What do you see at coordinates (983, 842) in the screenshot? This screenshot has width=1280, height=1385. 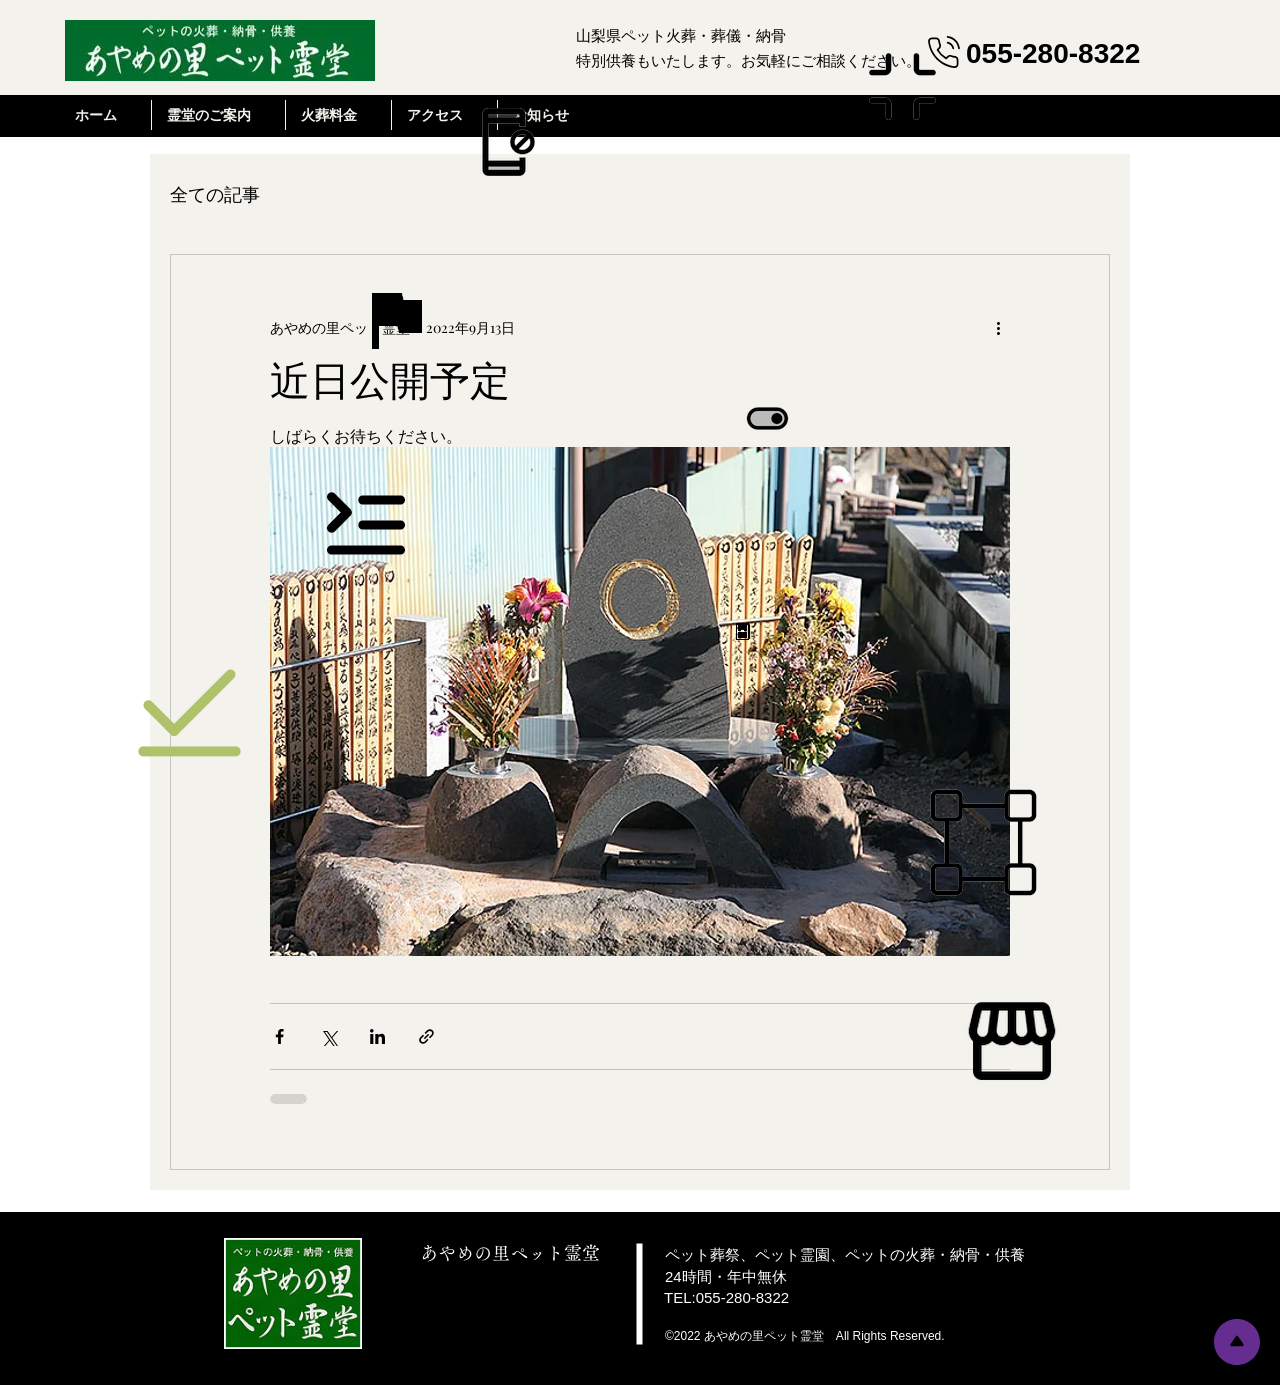 I see `select or resize an object's boundaries` at bounding box center [983, 842].